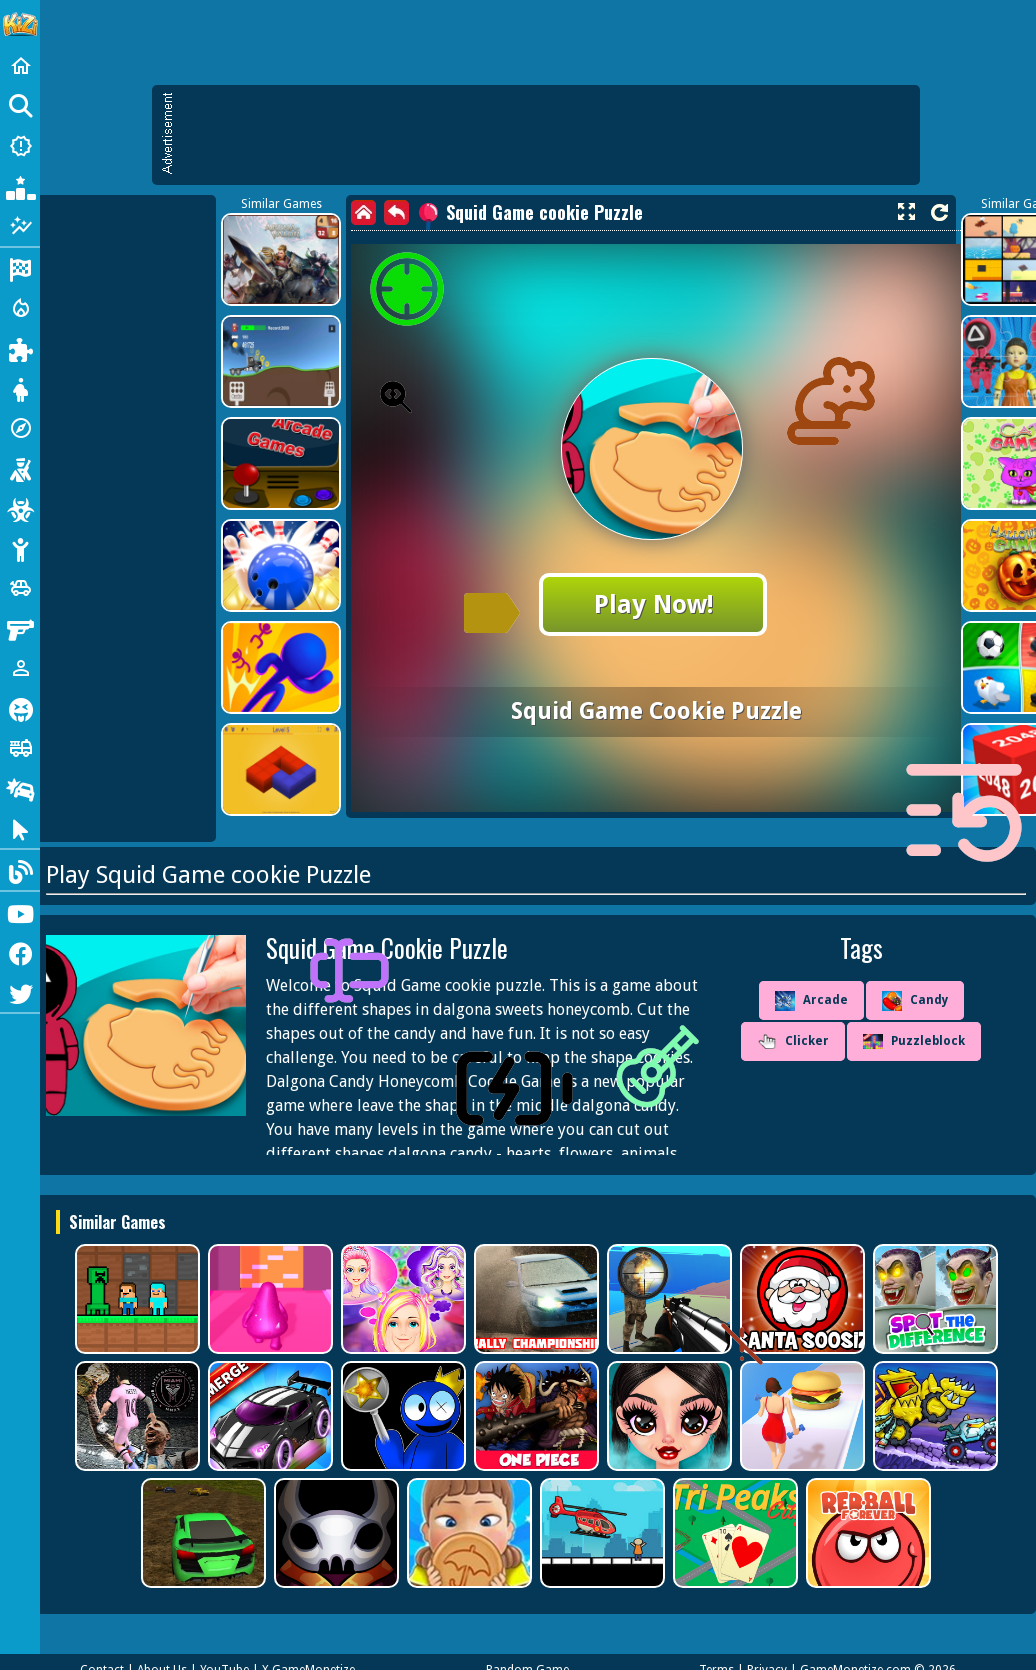 The height and width of the screenshot is (1670, 1036). I want to click on center map on current location, so click(407, 289).